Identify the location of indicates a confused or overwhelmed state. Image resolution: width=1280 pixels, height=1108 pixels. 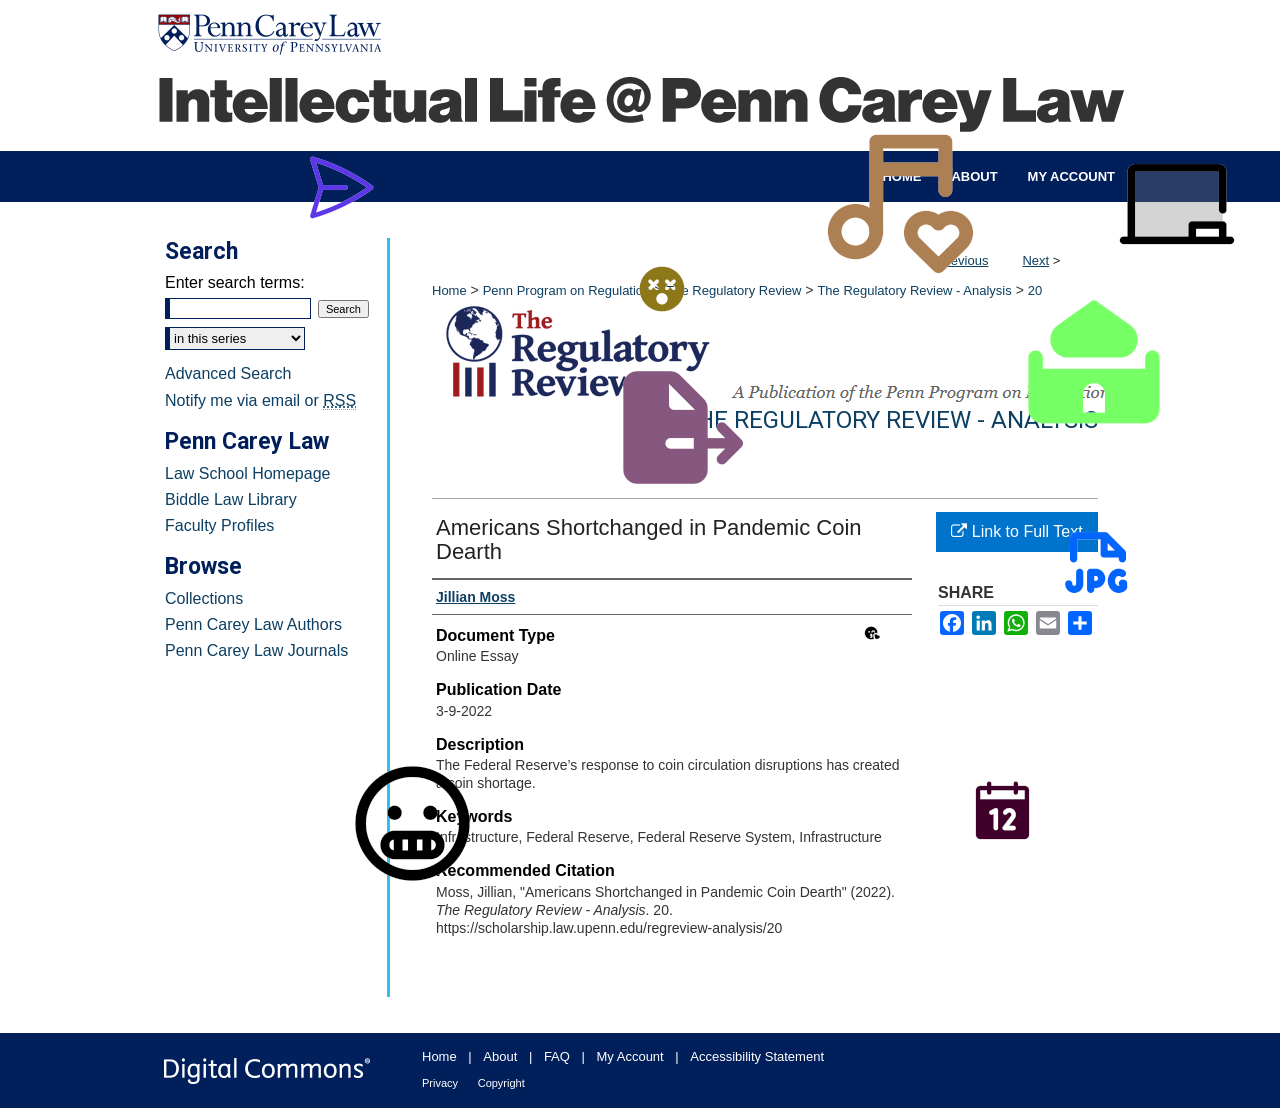
(662, 289).